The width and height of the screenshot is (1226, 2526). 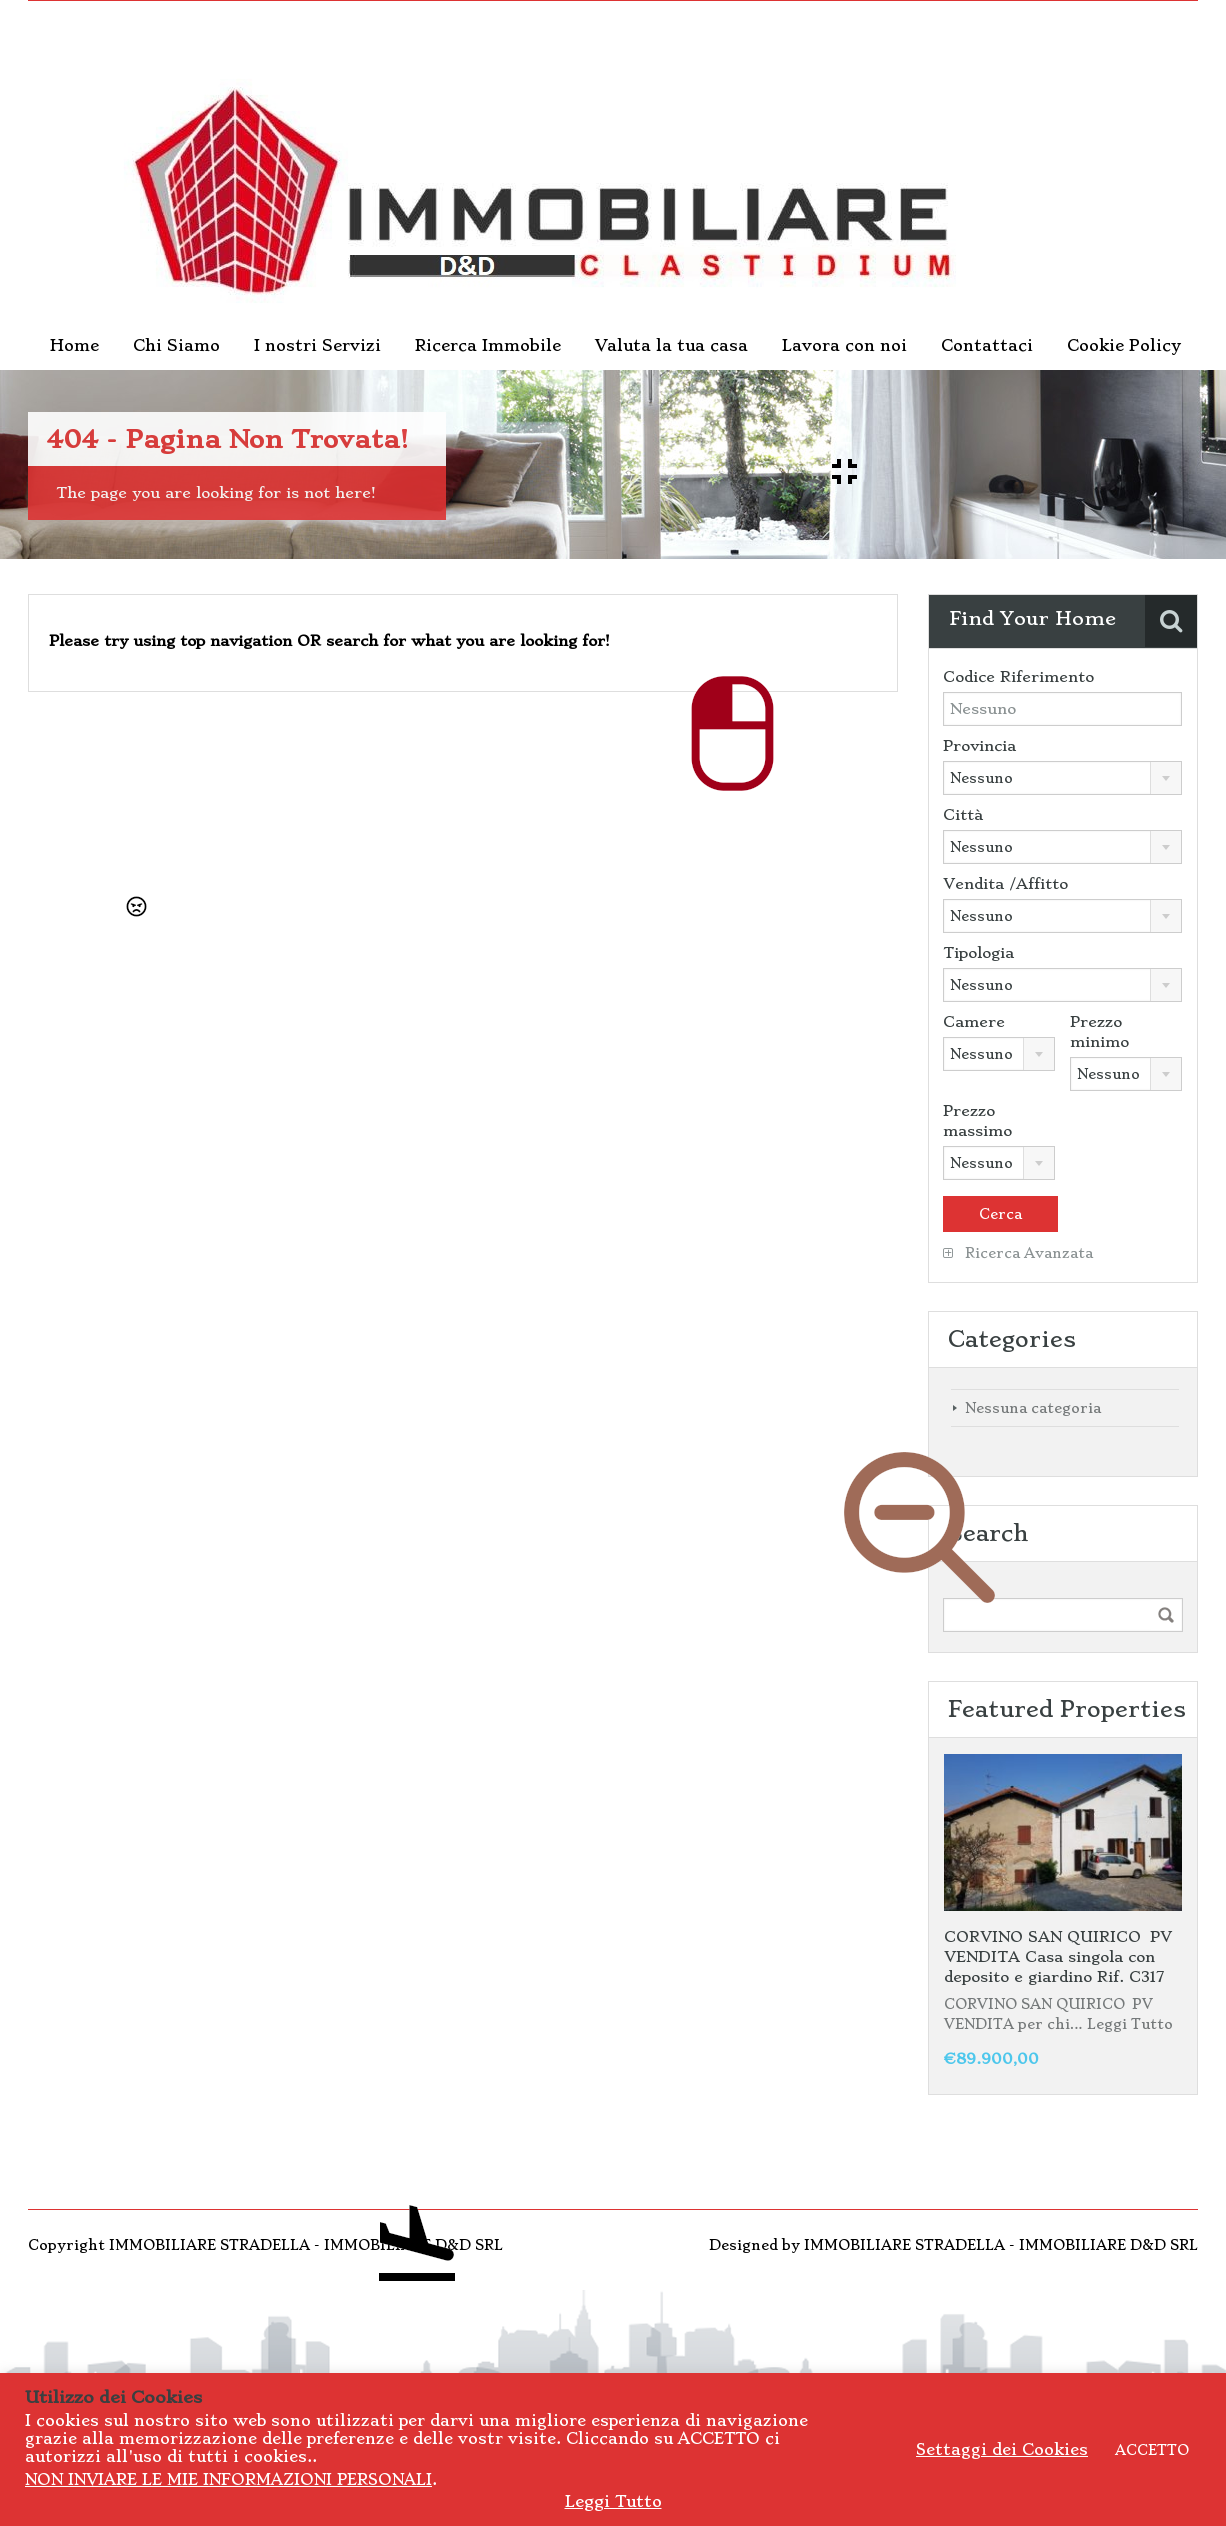 What do you see at coordinates (844, 471) in the screenshot?
I see `exit fullscreen mode` at bounding box center [844, 471].